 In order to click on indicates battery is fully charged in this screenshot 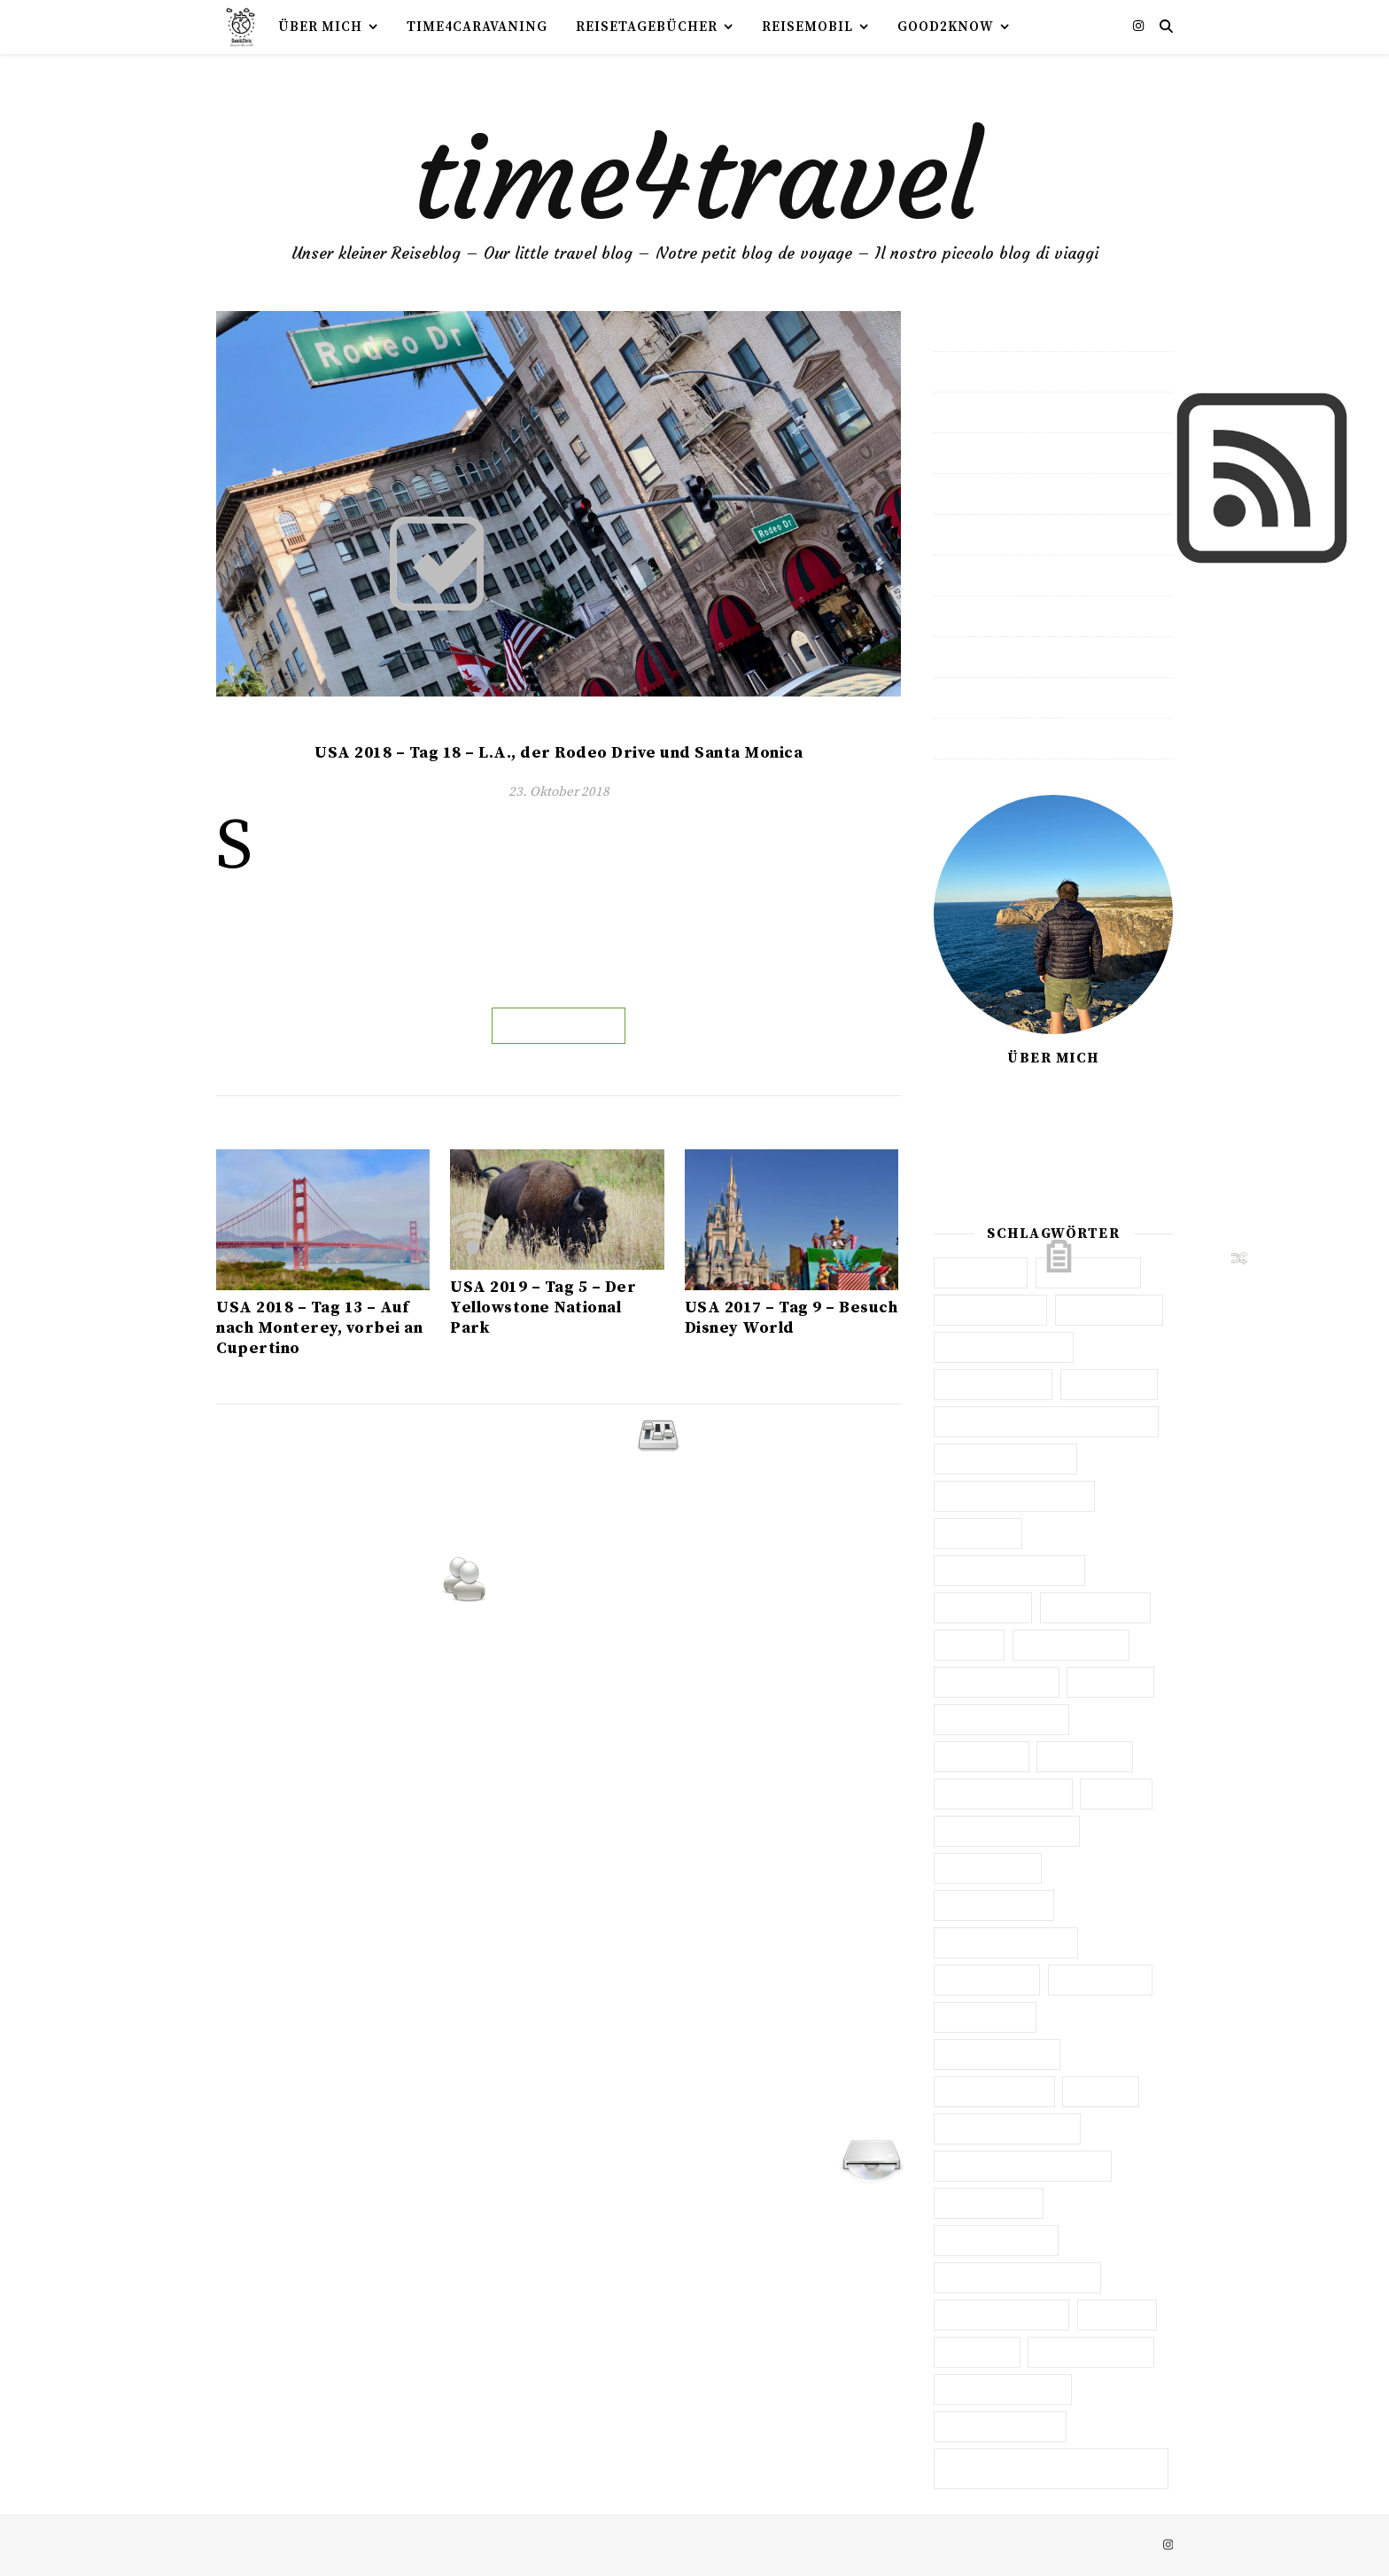, I will do `click(1059, 1256)`.